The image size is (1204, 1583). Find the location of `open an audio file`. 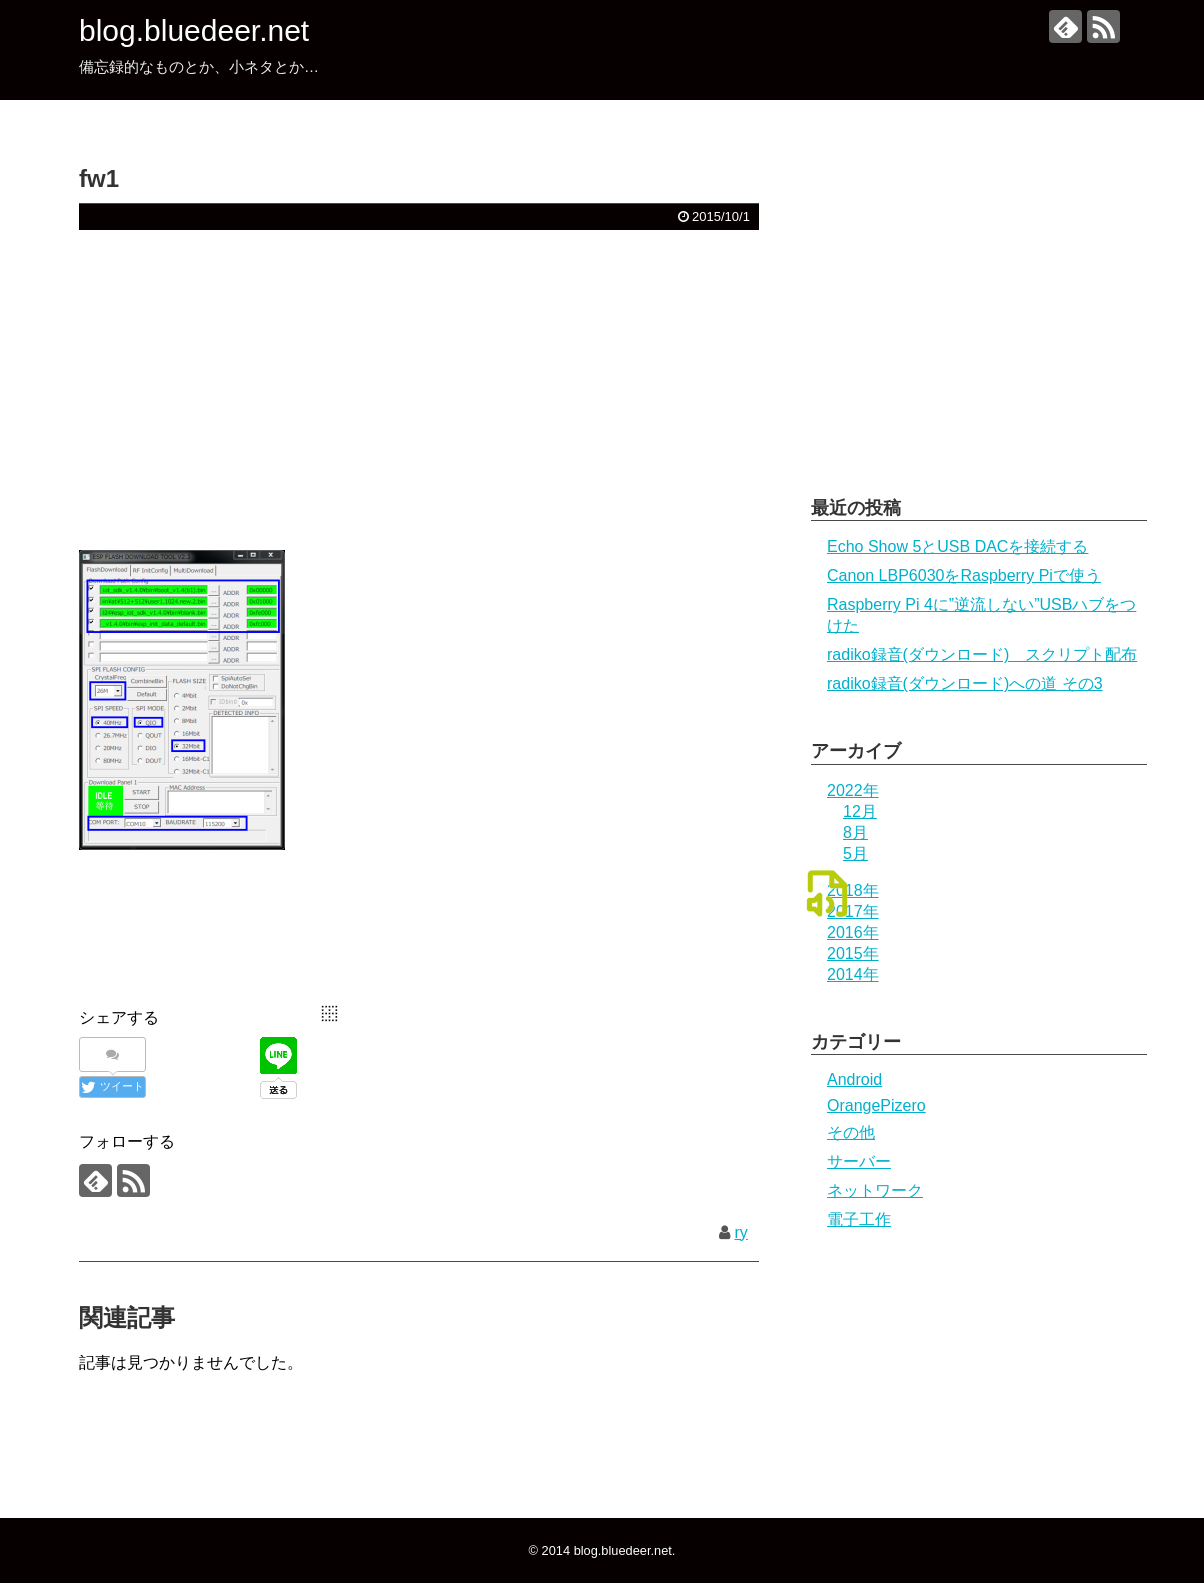

open an audio file is located at coordinates (827, 893).